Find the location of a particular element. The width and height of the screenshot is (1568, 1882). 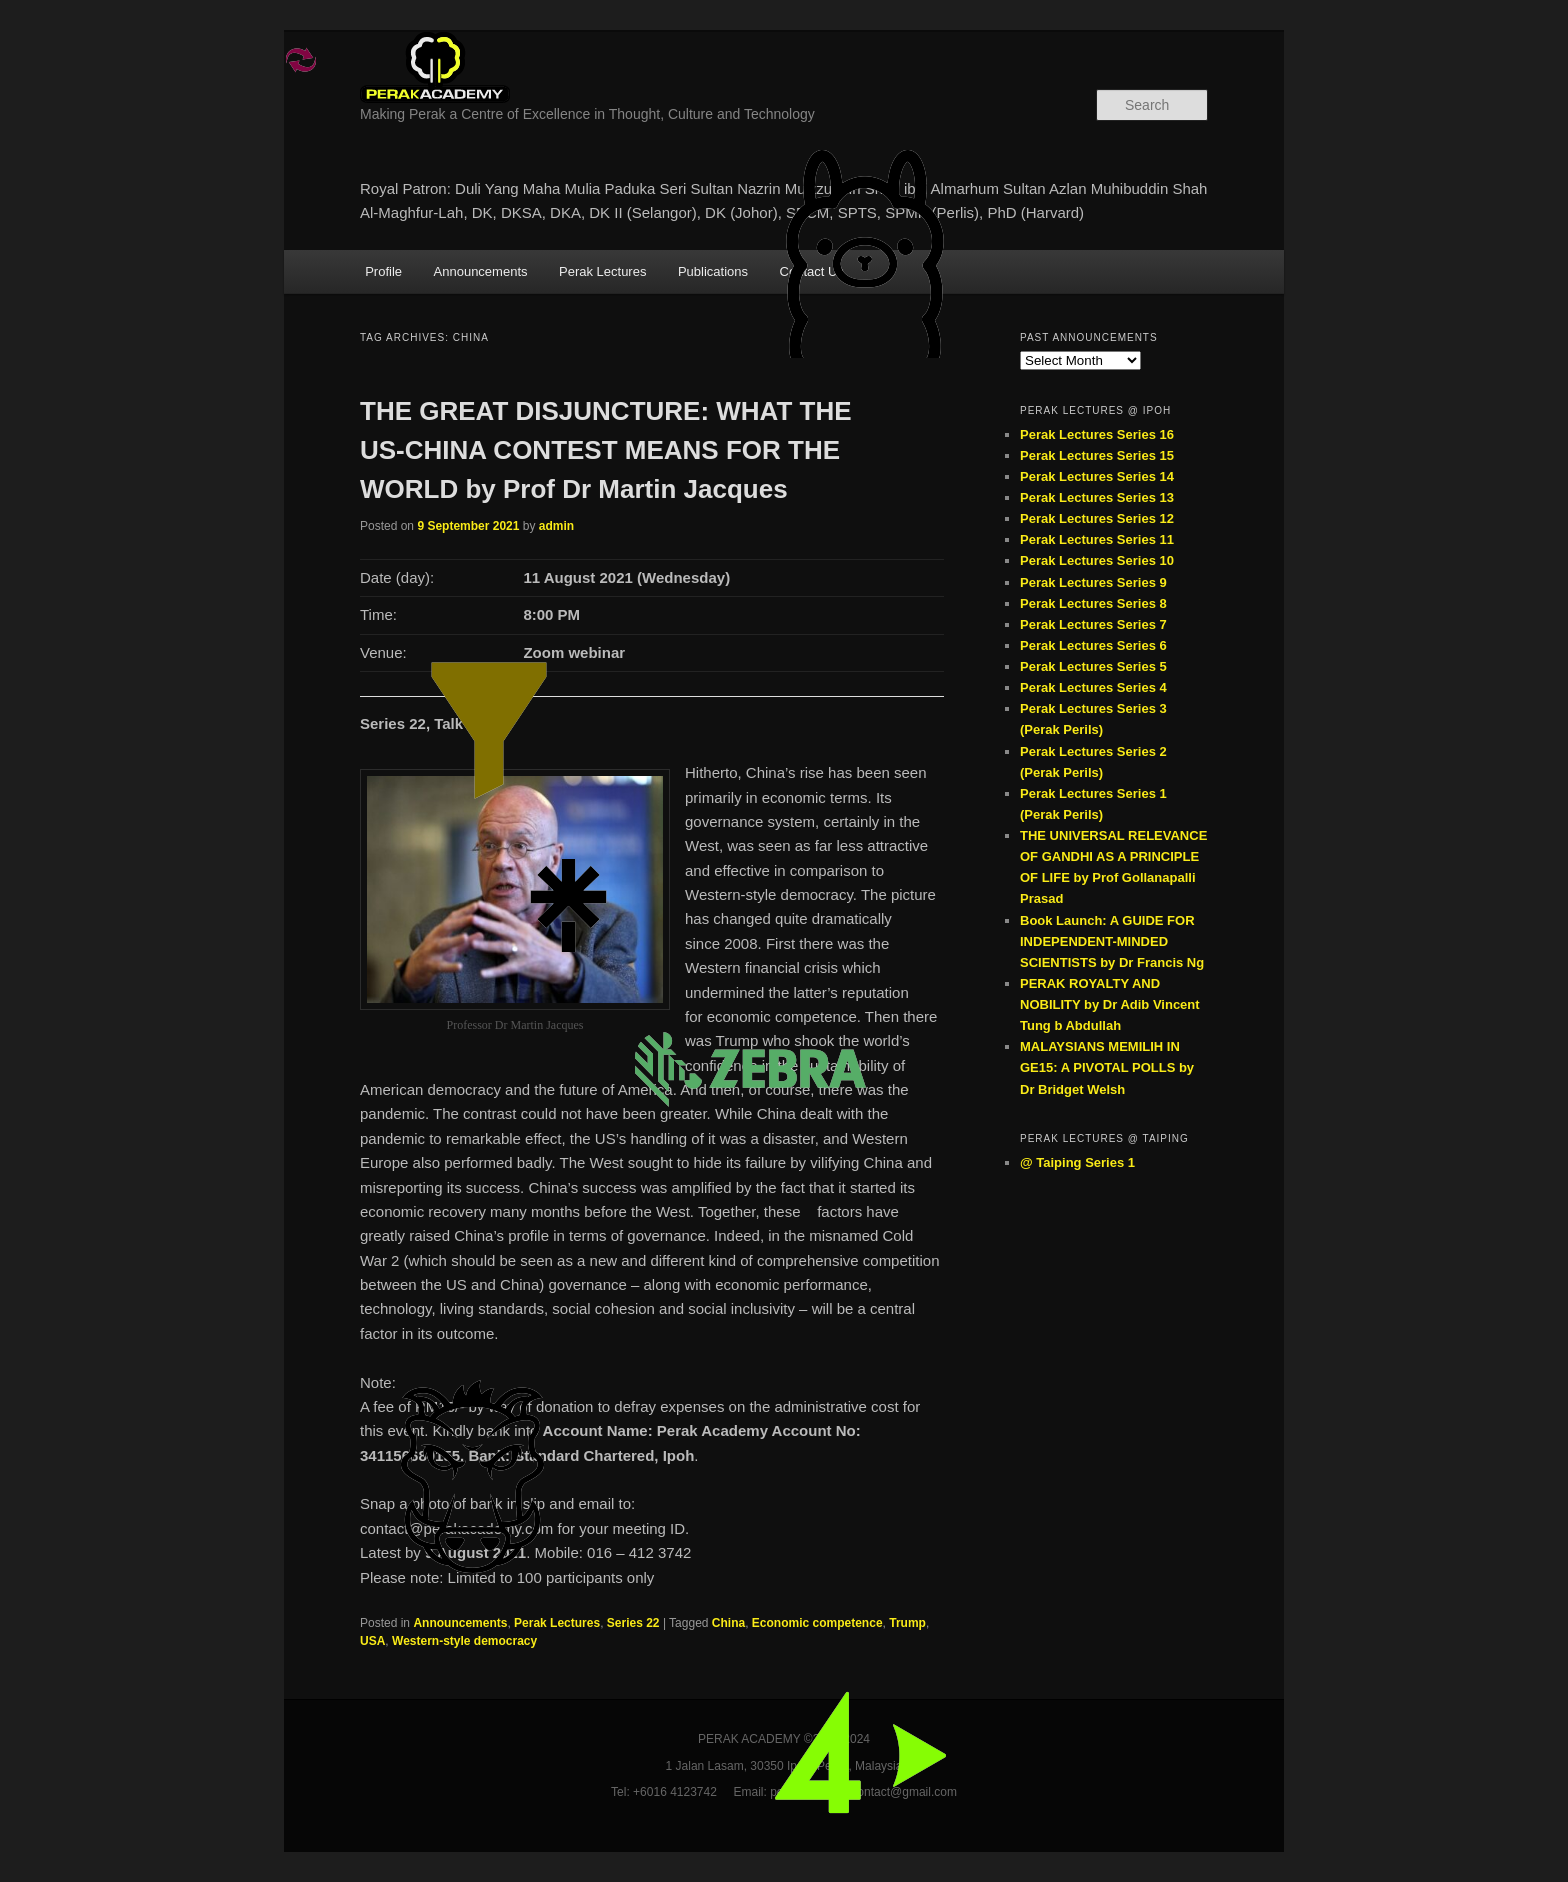

visit linktree profile is located at coordinates (568, 905).